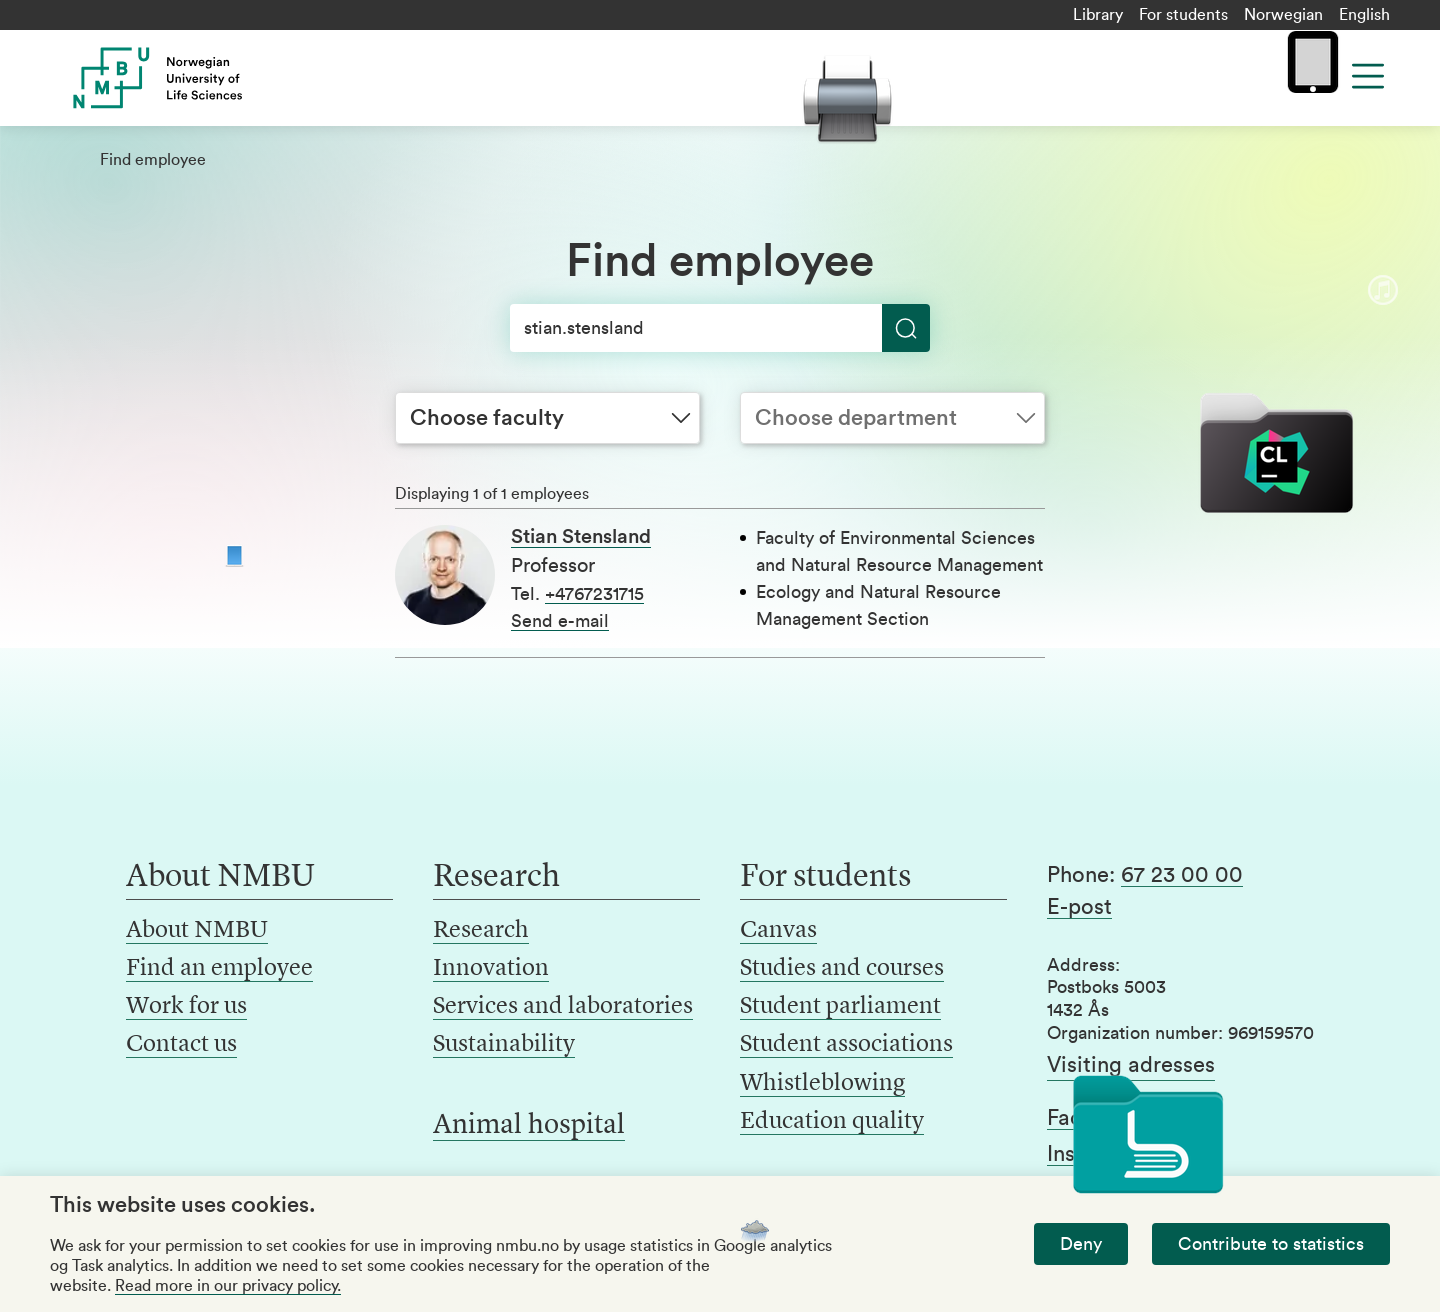  Describe the element at coordinates (234, 555) in the screenshot. I see `iPad Pro with cellular connectivity` at that location.